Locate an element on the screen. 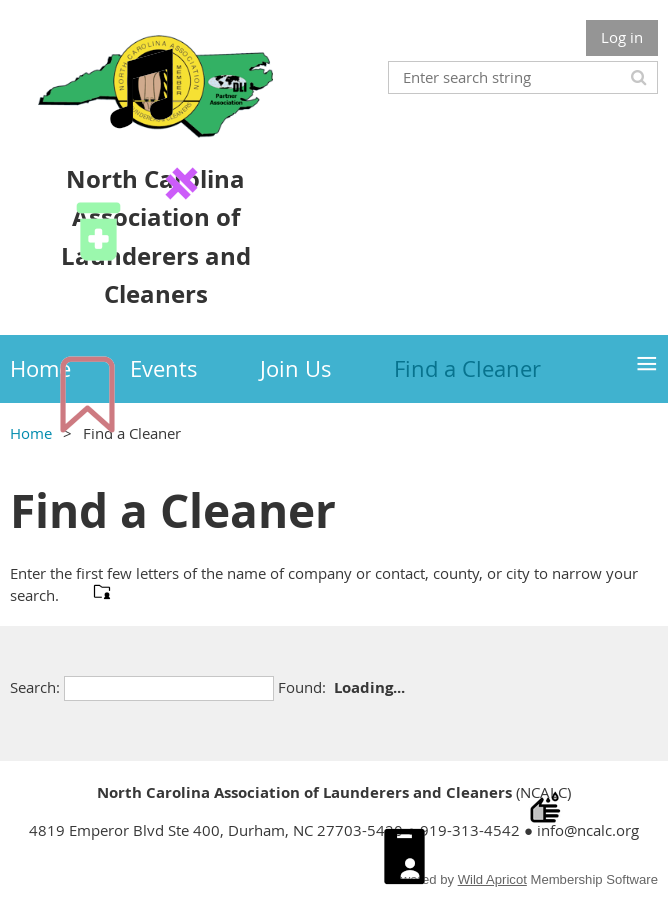 The height and width of the screenshot is (903, 668). view prescription or medication details is located at coordinates (98, 231).